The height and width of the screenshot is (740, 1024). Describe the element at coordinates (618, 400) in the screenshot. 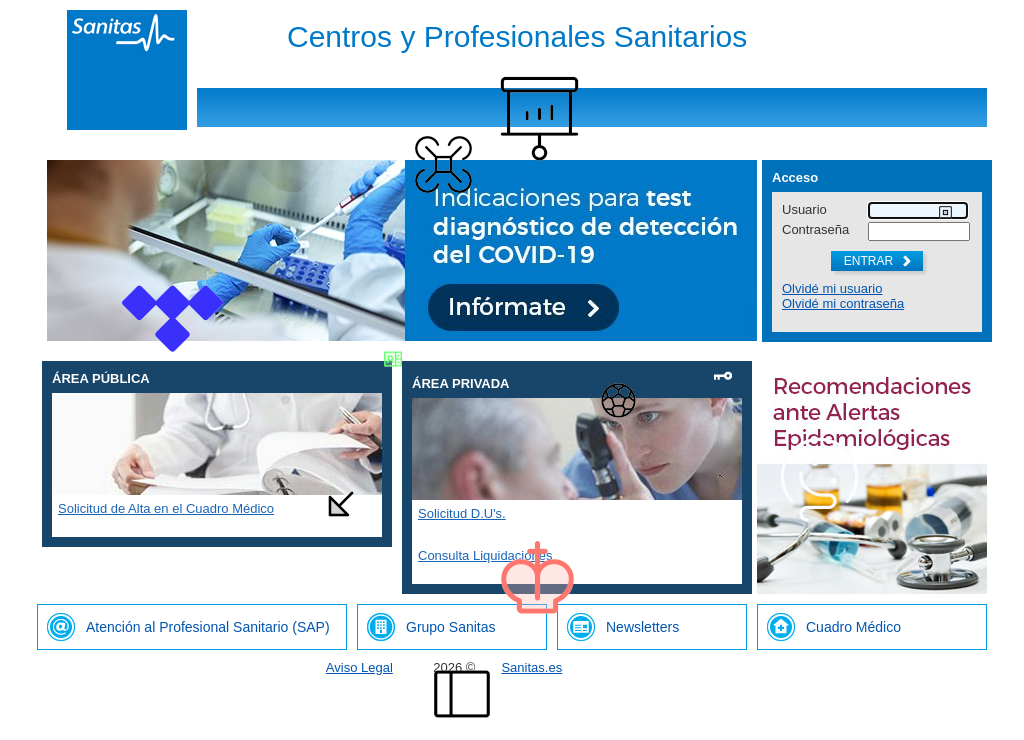

I see `access sports or soccer-related content` at that location.